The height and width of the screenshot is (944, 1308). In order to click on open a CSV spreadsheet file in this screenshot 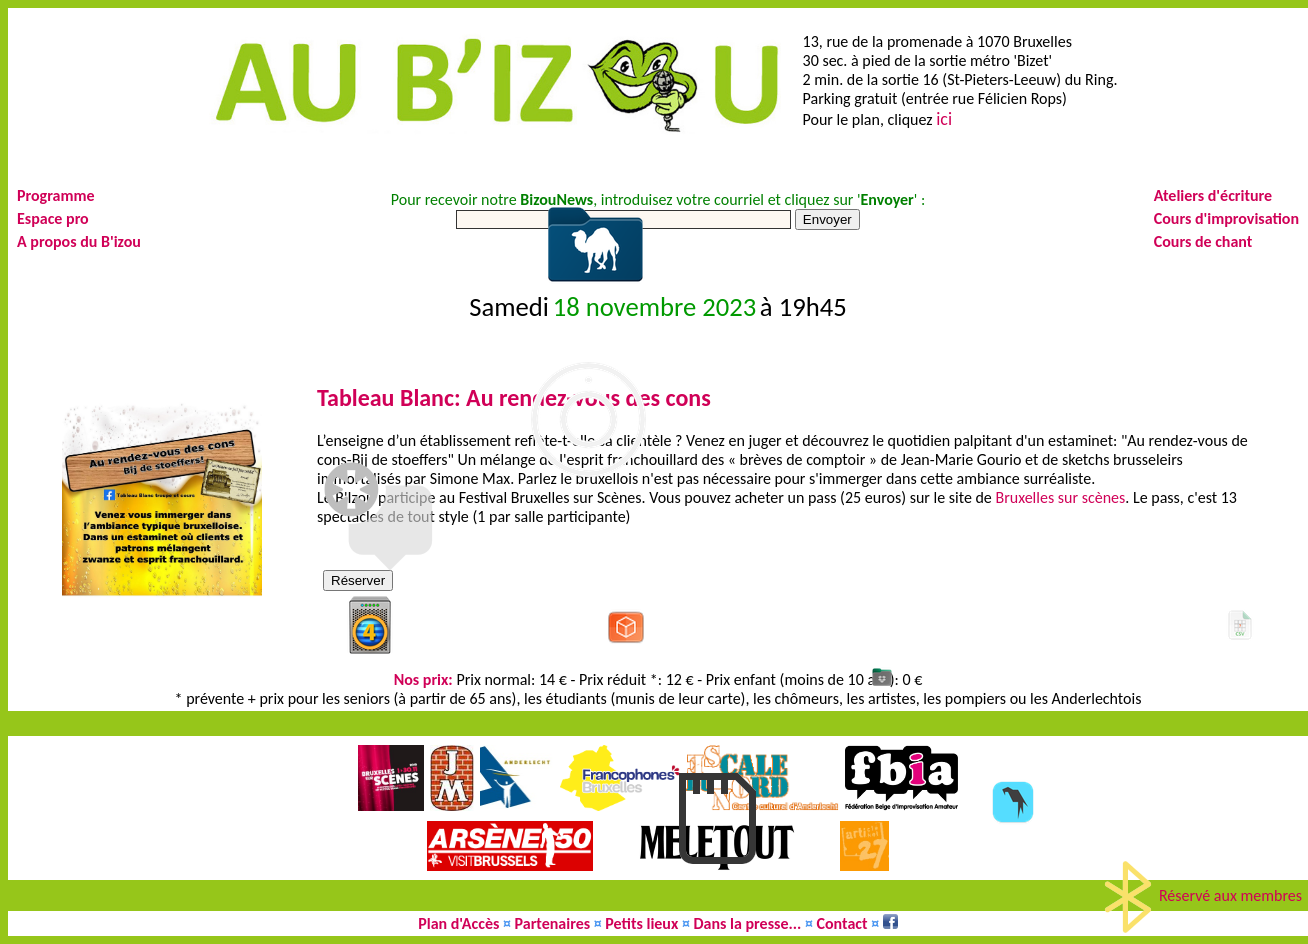, I will do `click(1240, 625)`.